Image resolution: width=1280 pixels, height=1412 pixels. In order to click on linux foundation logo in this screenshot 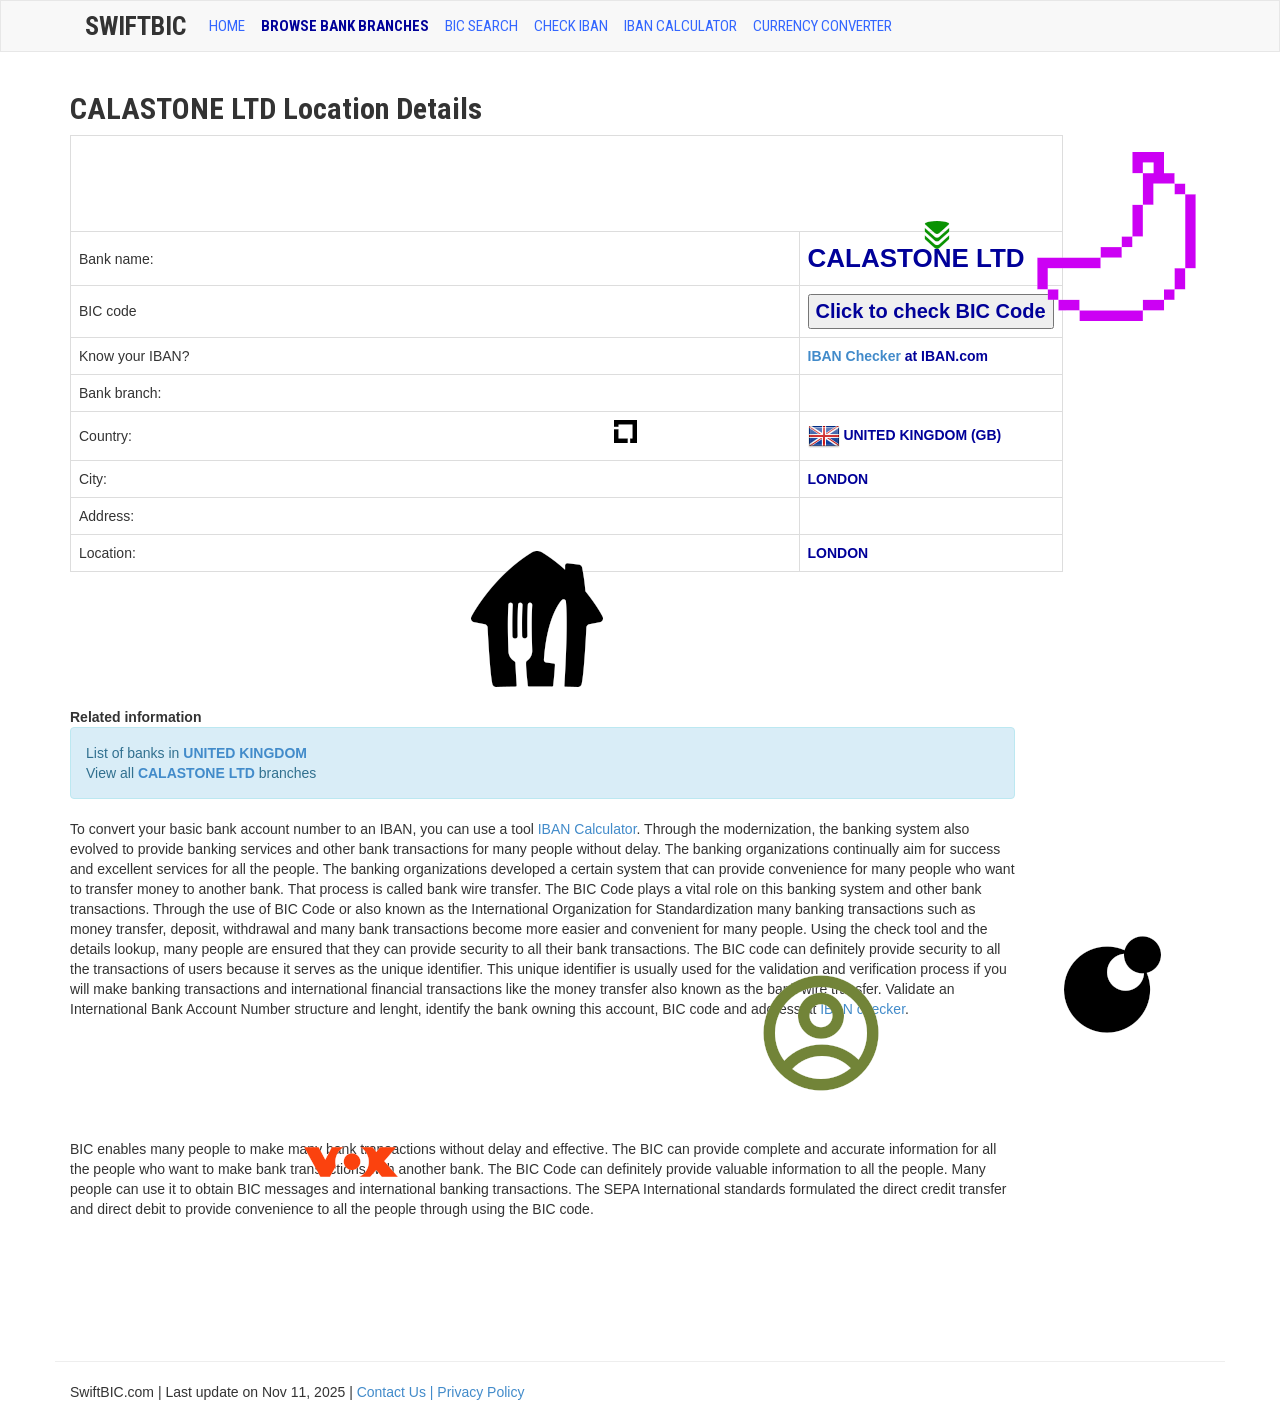, I will do `click(625, 431)`.